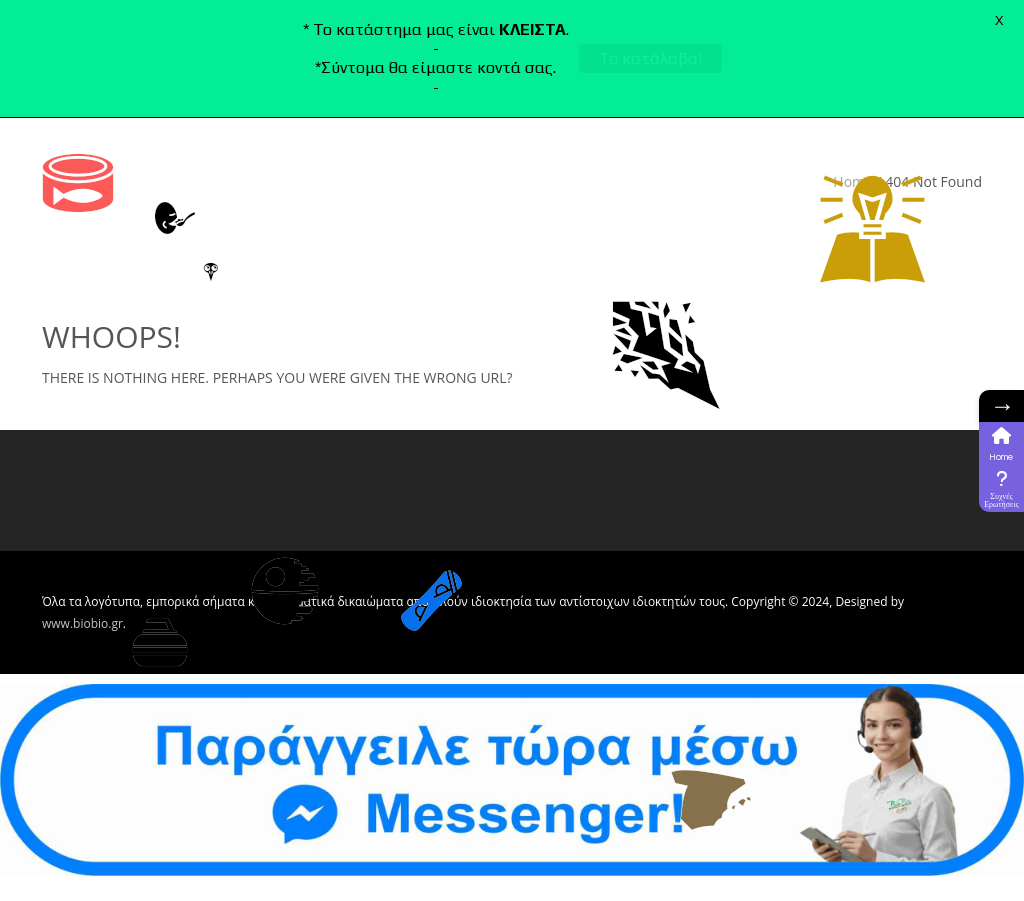 This screenshot has width=1024, height=901. What do you see at coordinates (211, 272) in the screenshot?
I see `select a bird mask avatar or character` at bounding box center [211, 272].